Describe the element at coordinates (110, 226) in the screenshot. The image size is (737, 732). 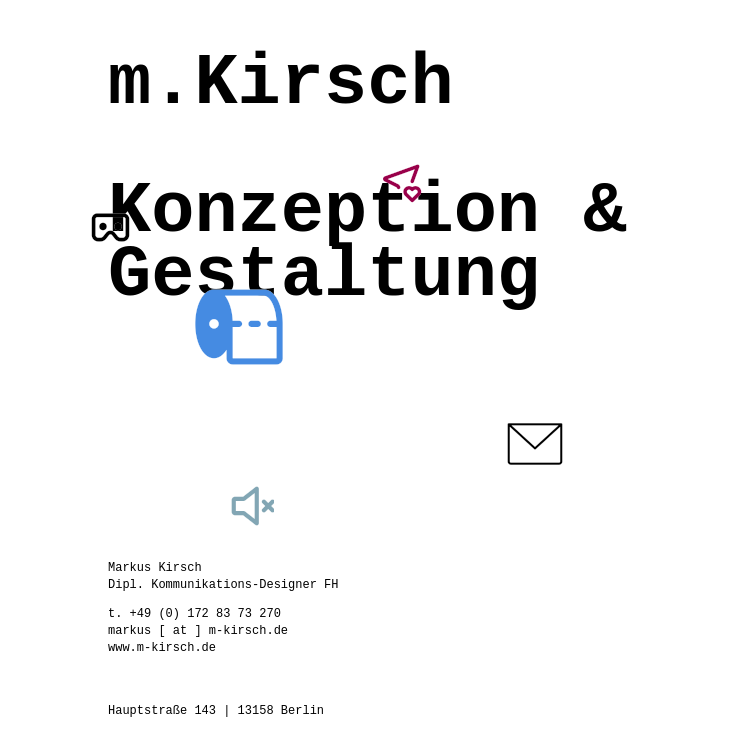
I see `access virtual reality or VR mode` at that location.